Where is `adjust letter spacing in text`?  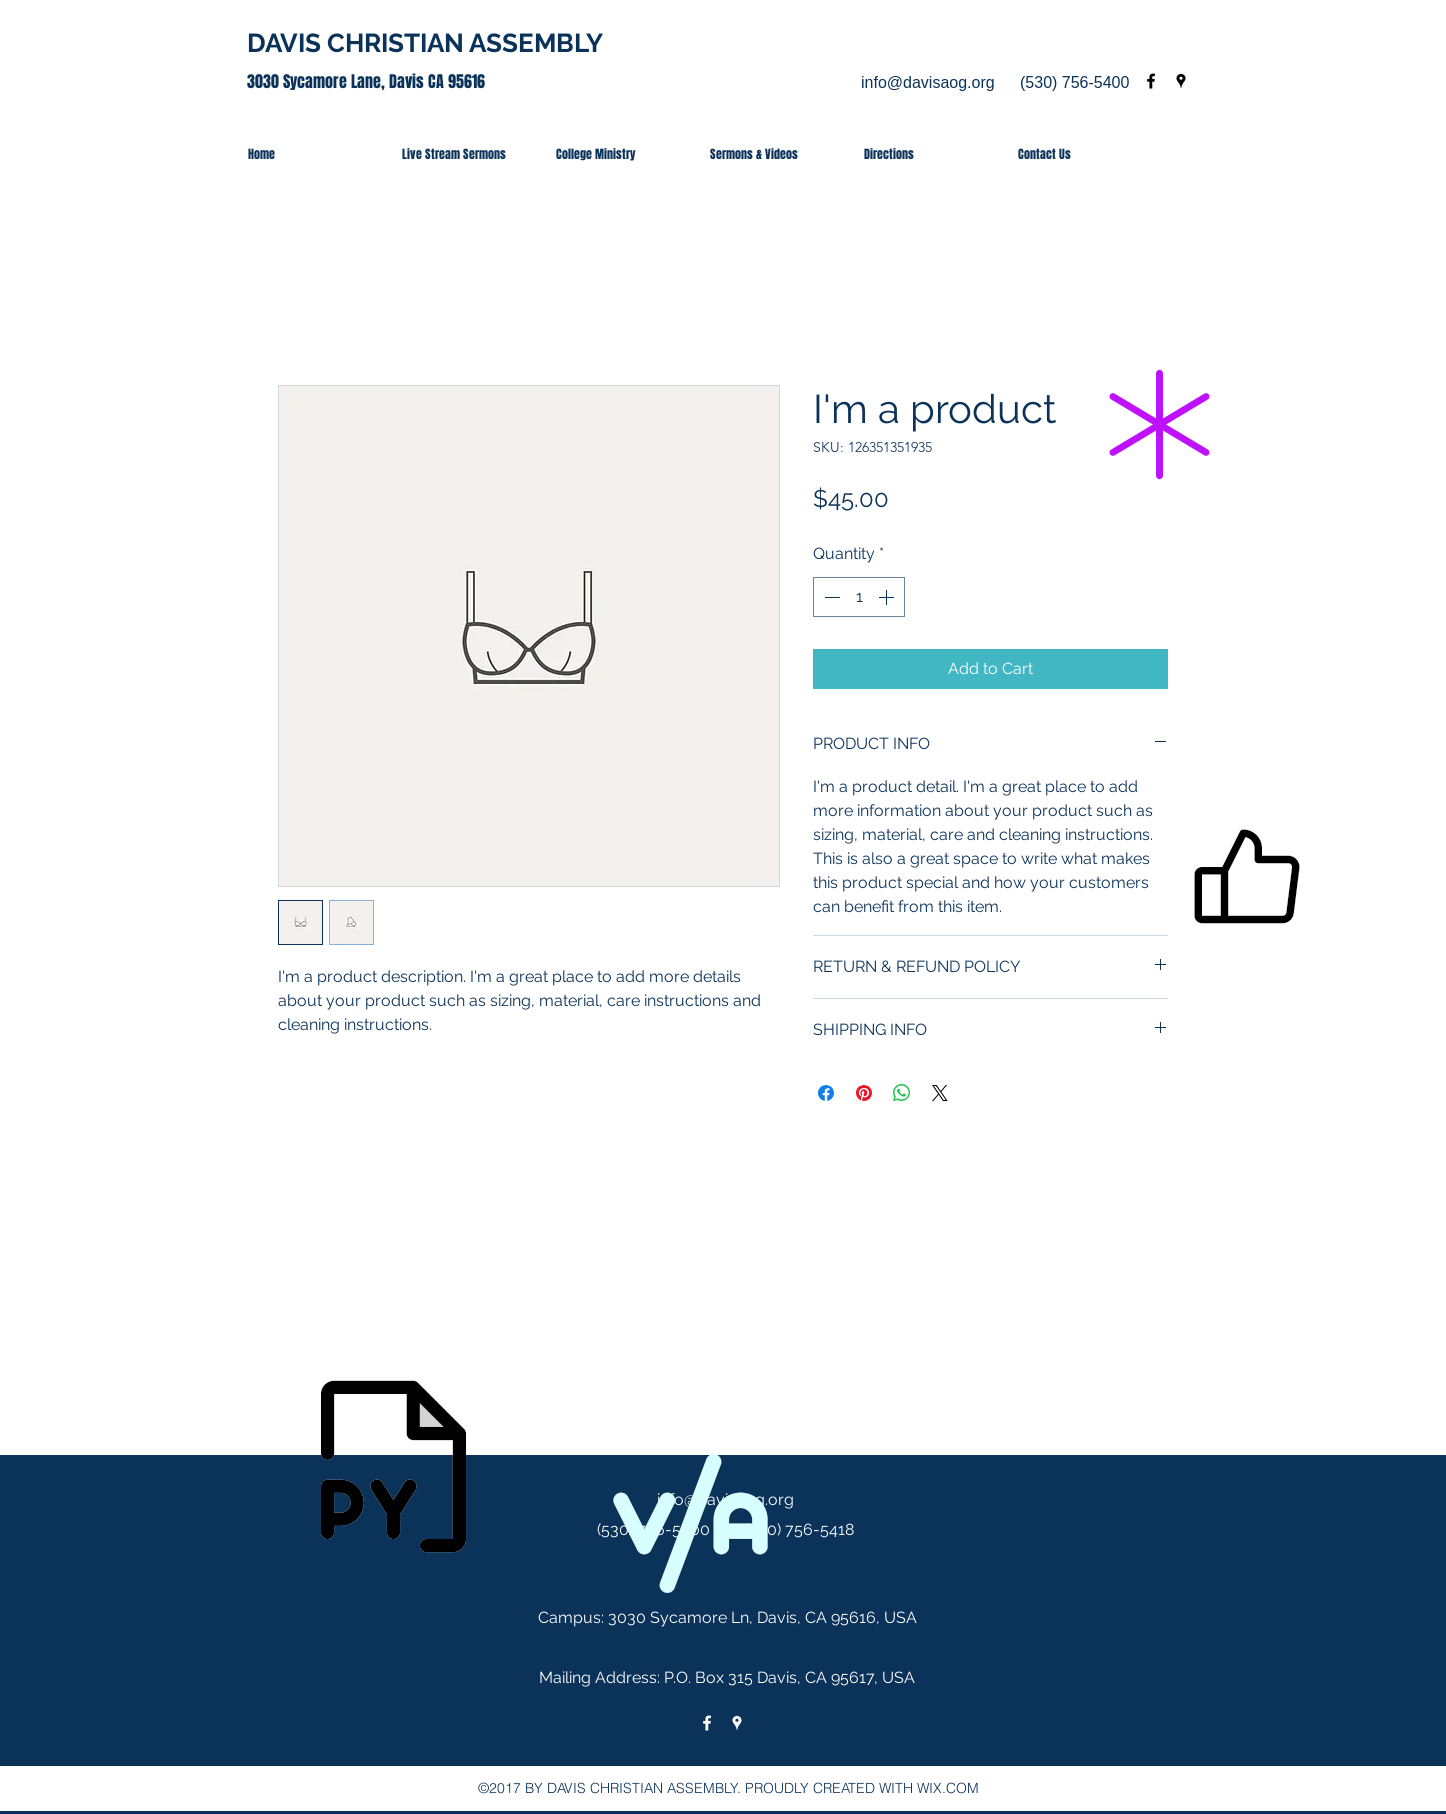
adjust letter spacing in text is located at coordinates (690, 1523).